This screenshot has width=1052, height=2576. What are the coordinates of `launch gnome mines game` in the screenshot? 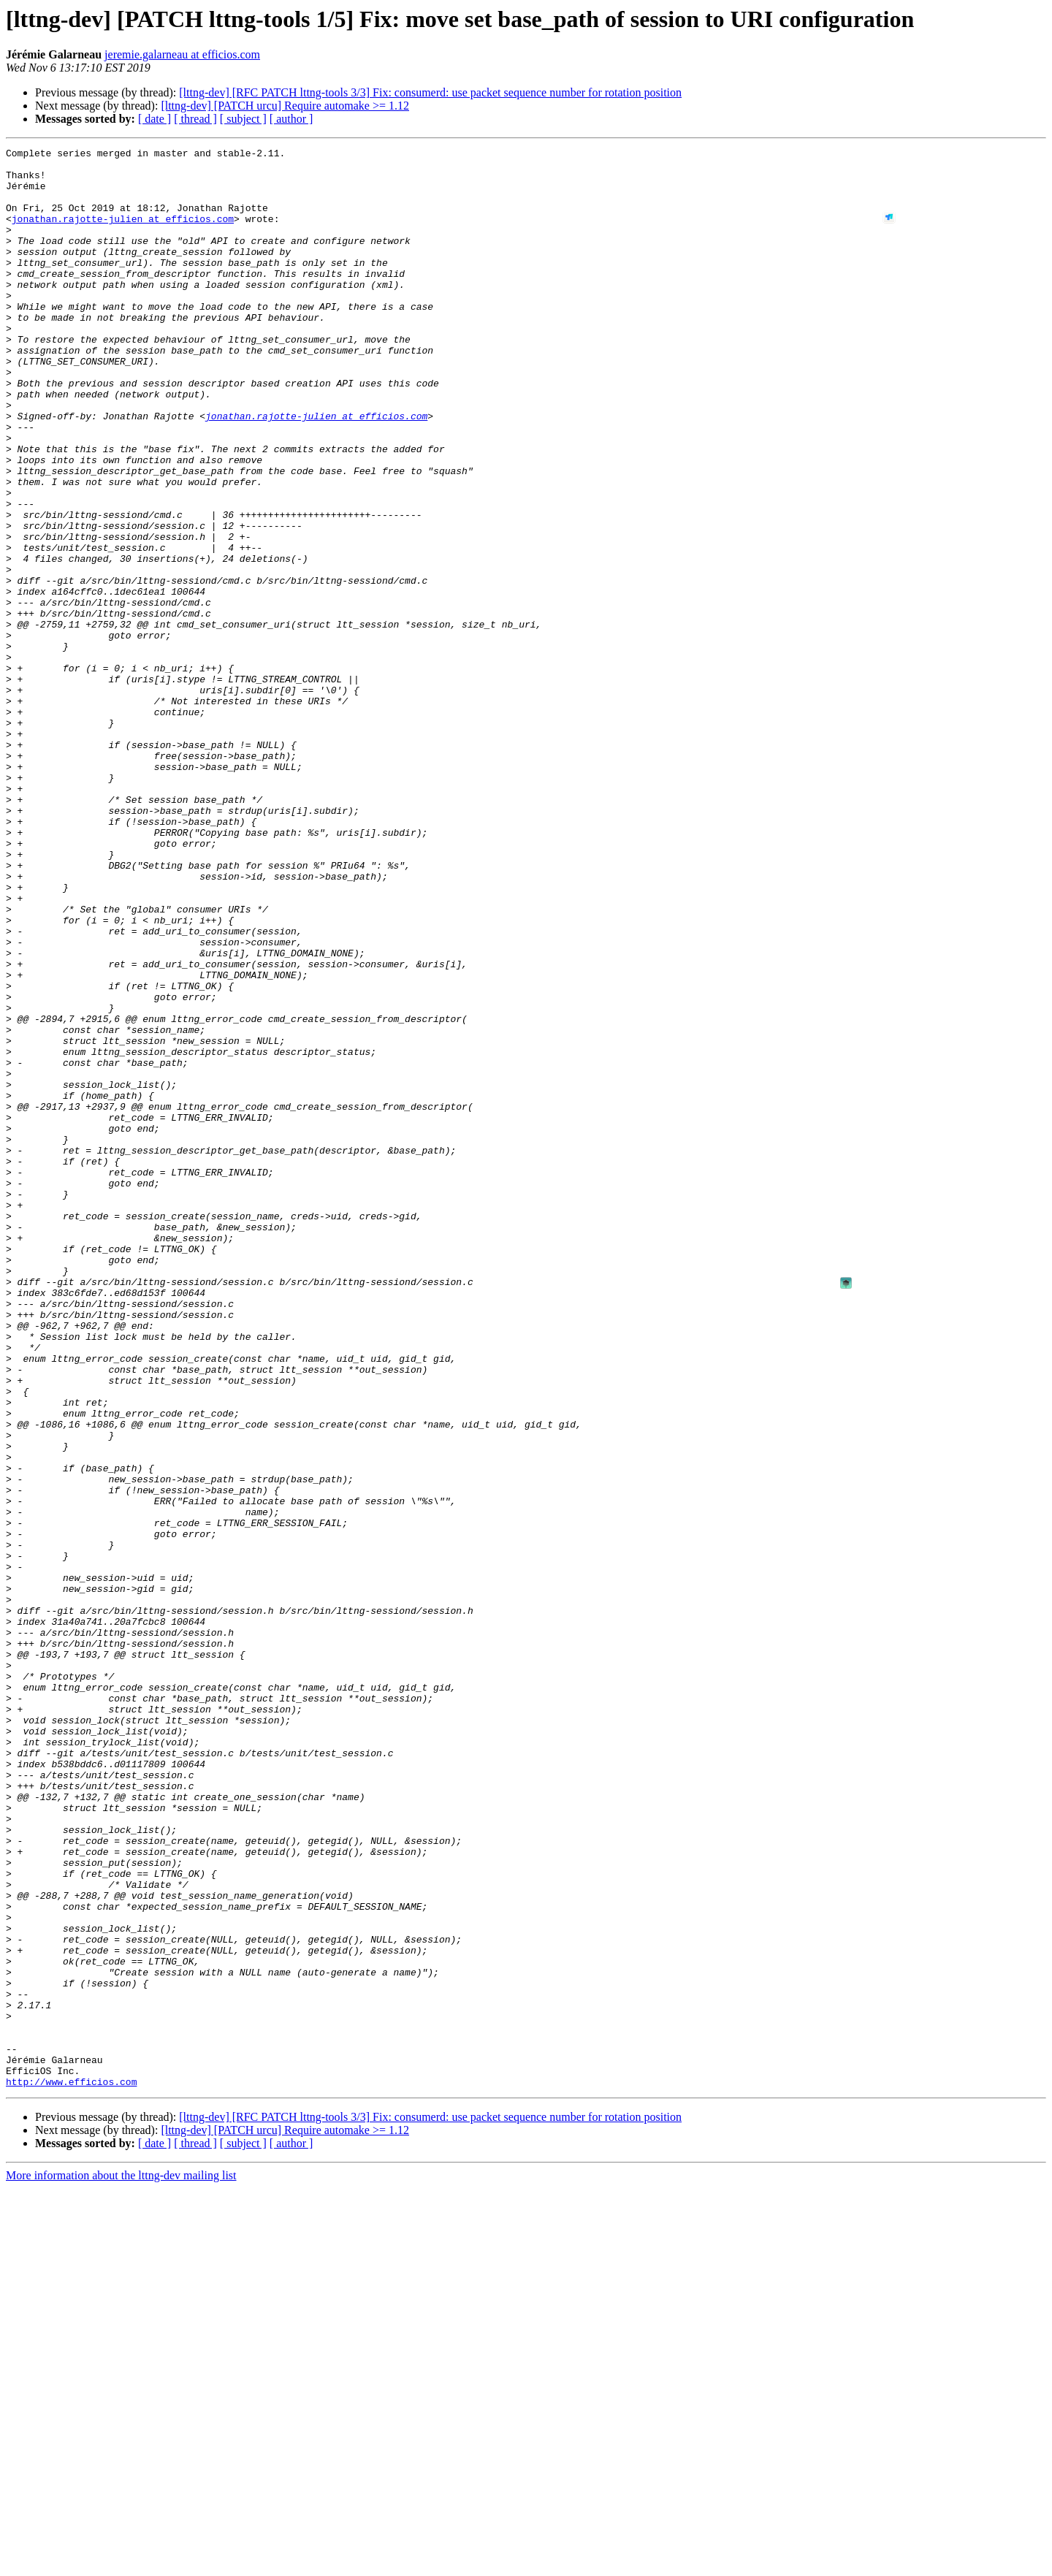 It's located at (846, 1283).